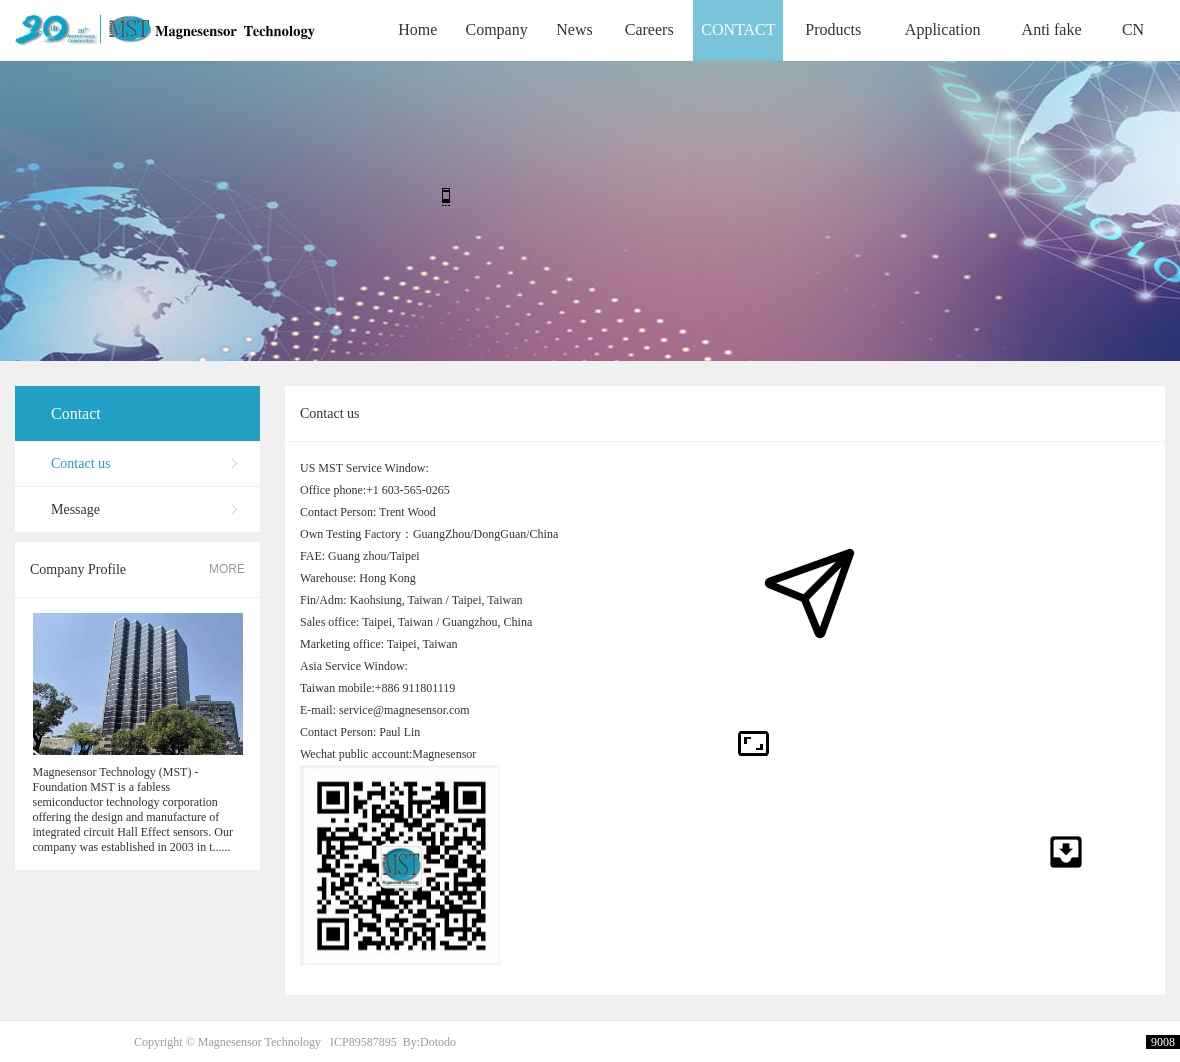 Image resolution: width=1180 pixels, height=1062 pixels. Describe the element at coordinates (1066, 852) in the screenshot. I see `move email or message to inbox` at that location.